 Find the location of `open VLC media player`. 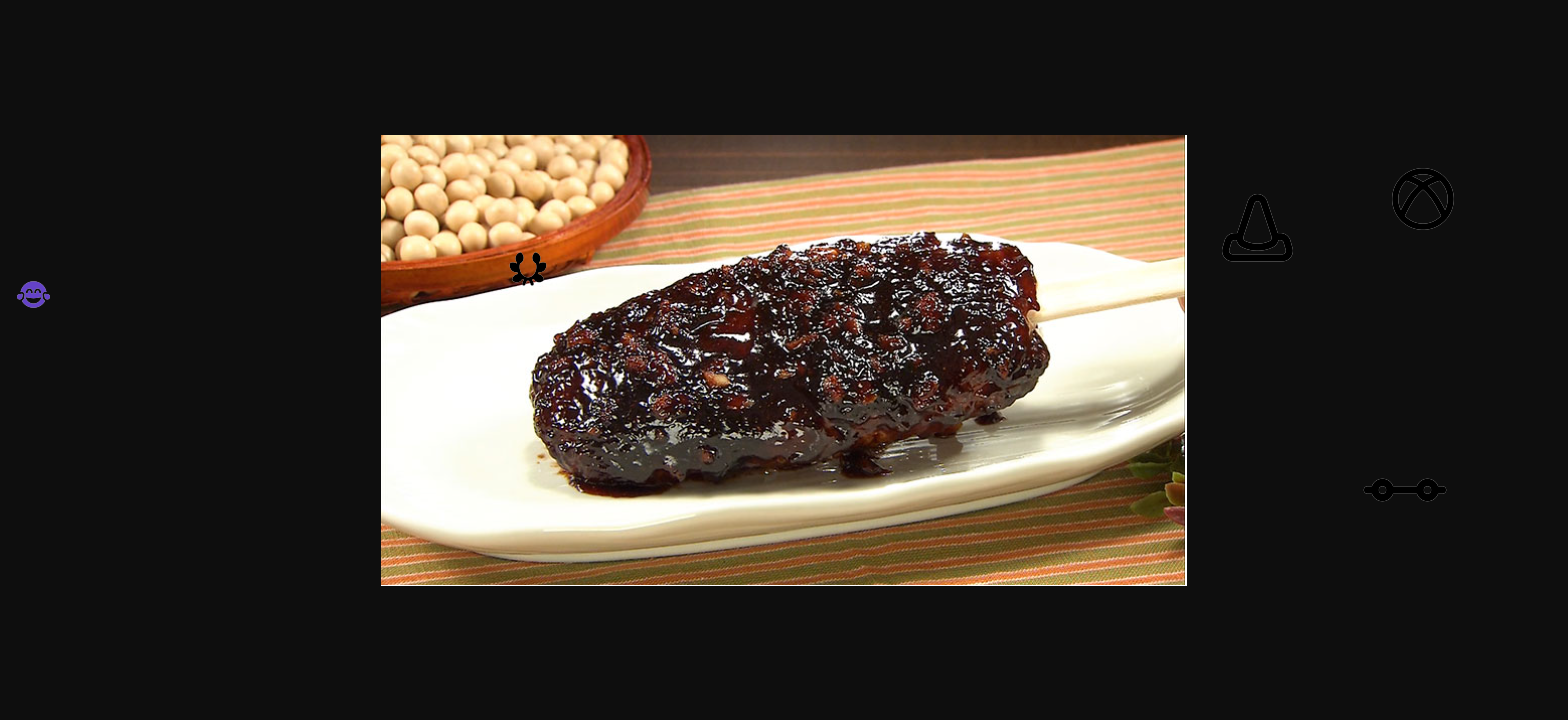

open VLC media player is located at coordinates (1257, 229).